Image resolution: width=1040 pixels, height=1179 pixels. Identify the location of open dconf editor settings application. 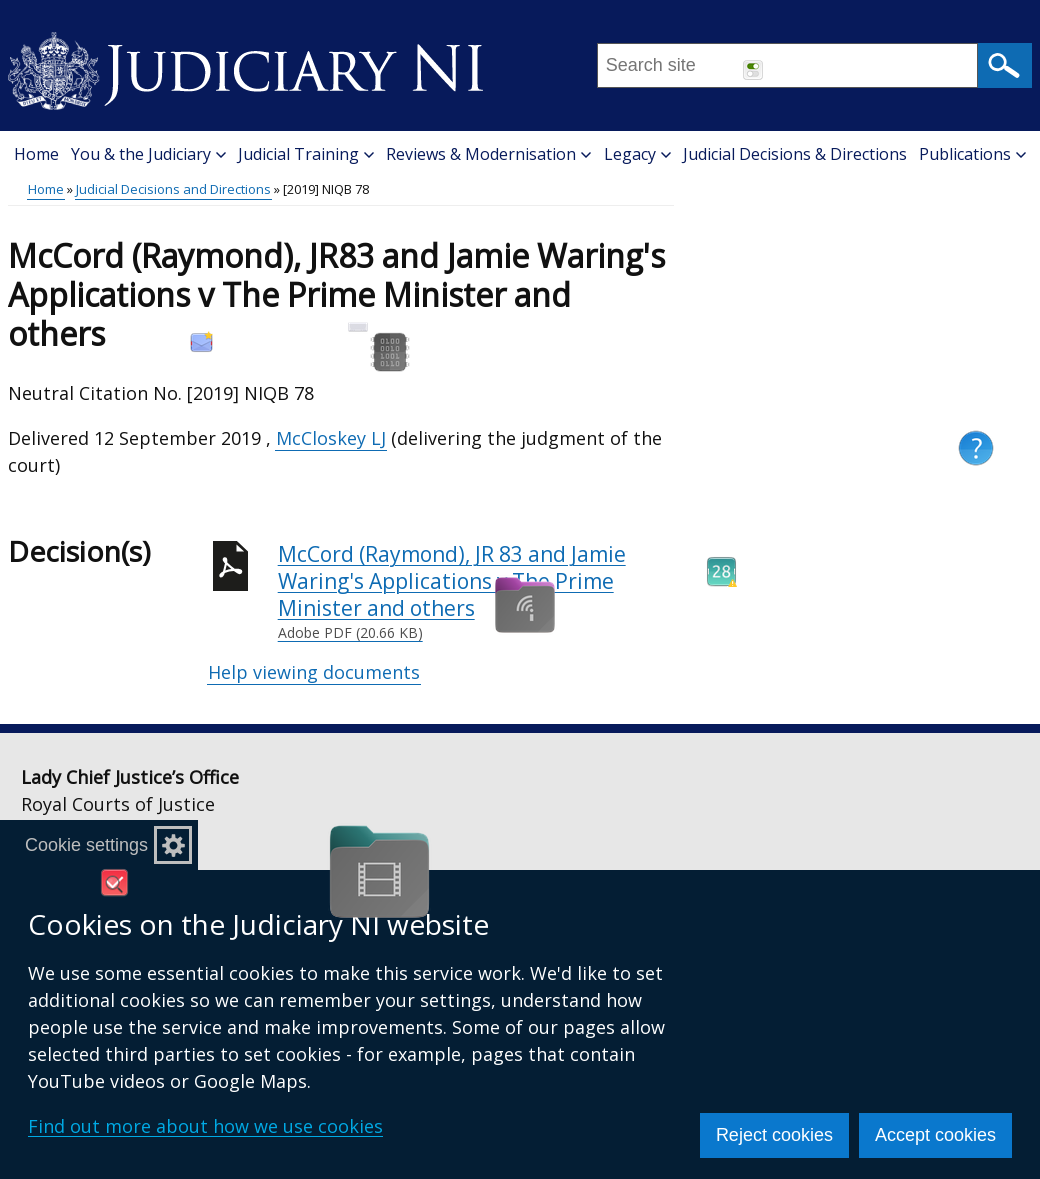
(114, 882).